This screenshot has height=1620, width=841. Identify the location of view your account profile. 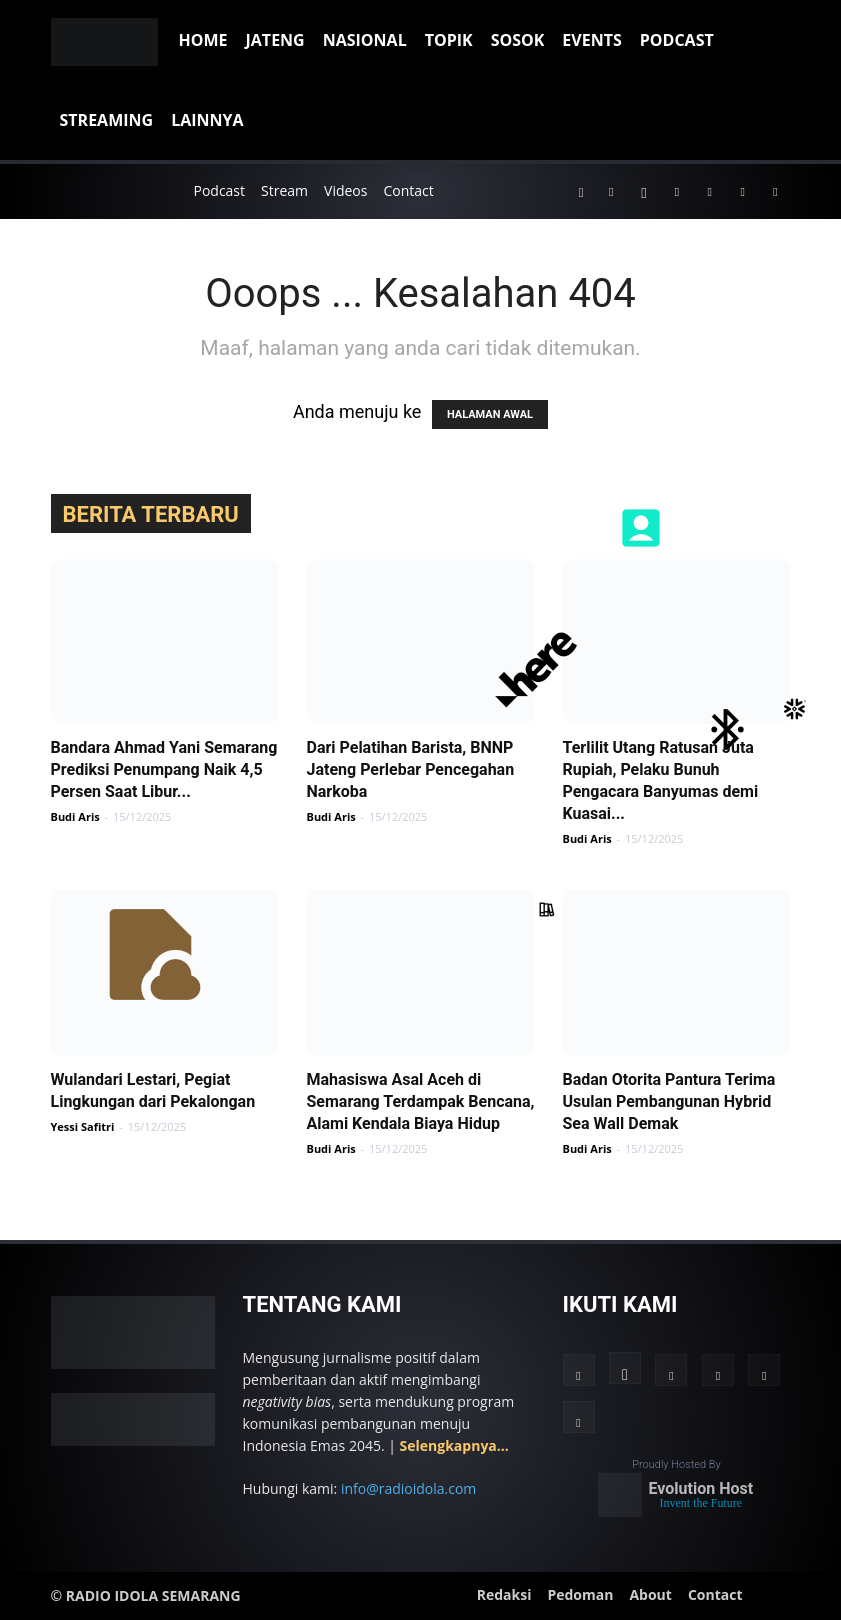
(641, 528).